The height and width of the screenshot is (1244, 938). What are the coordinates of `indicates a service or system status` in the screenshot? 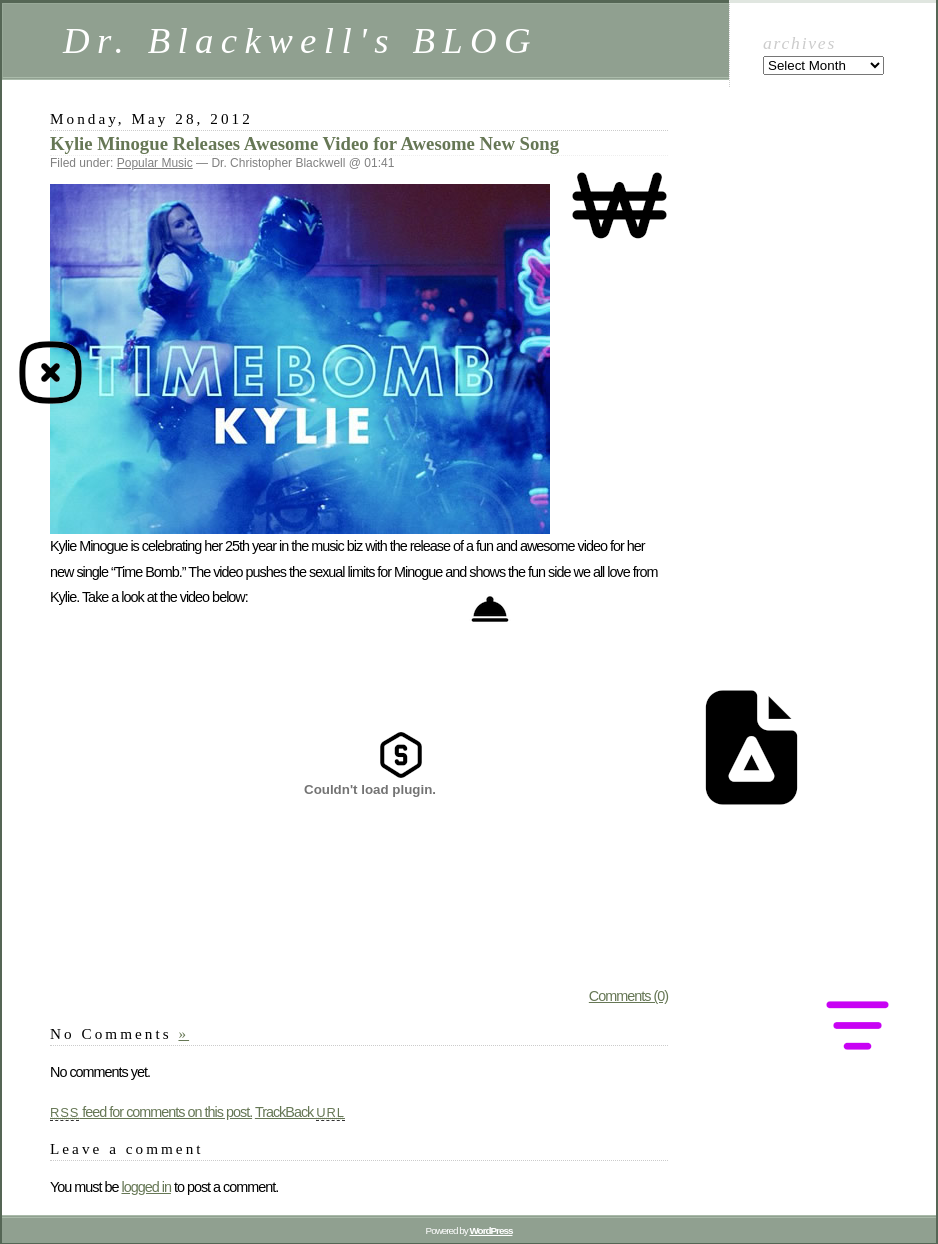 It's located at (401, 755).